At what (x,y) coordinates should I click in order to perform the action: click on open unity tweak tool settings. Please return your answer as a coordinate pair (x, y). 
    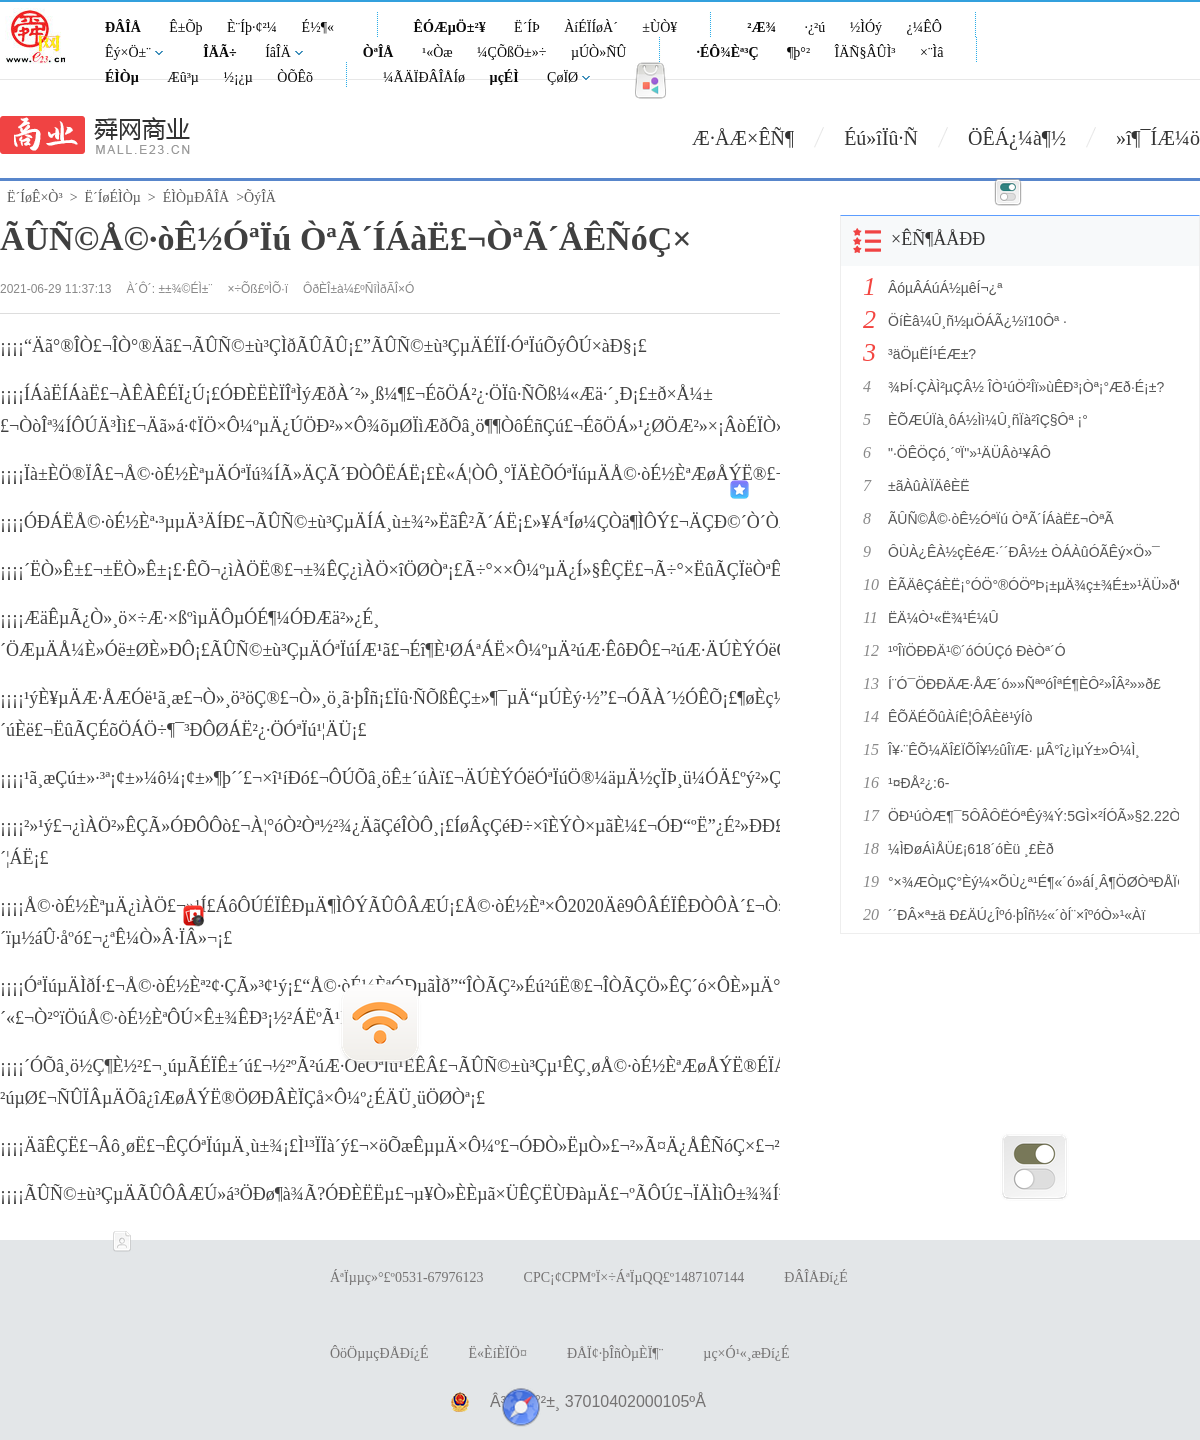
    Looking at the image, I should click on (1008, 192).